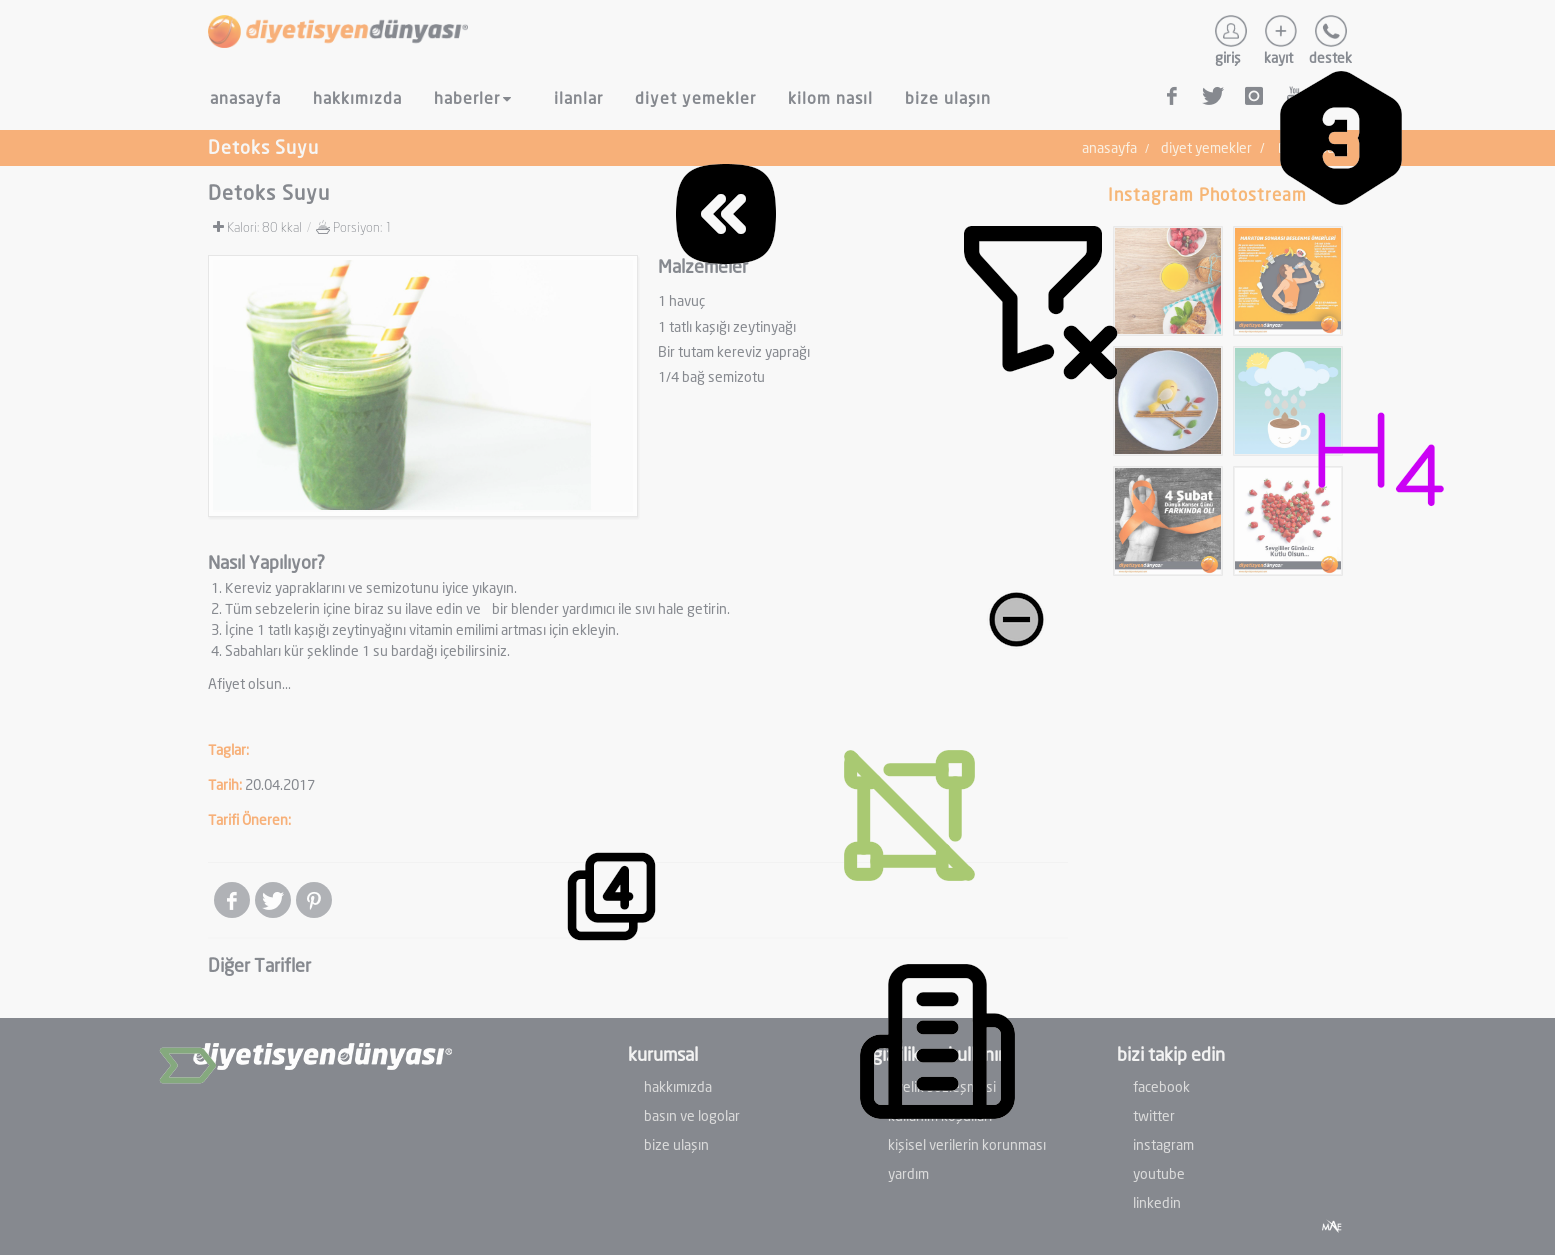 The image size is (1555, 1255). I want to click on do not disturb mode is enabled, so click(1016, 619).